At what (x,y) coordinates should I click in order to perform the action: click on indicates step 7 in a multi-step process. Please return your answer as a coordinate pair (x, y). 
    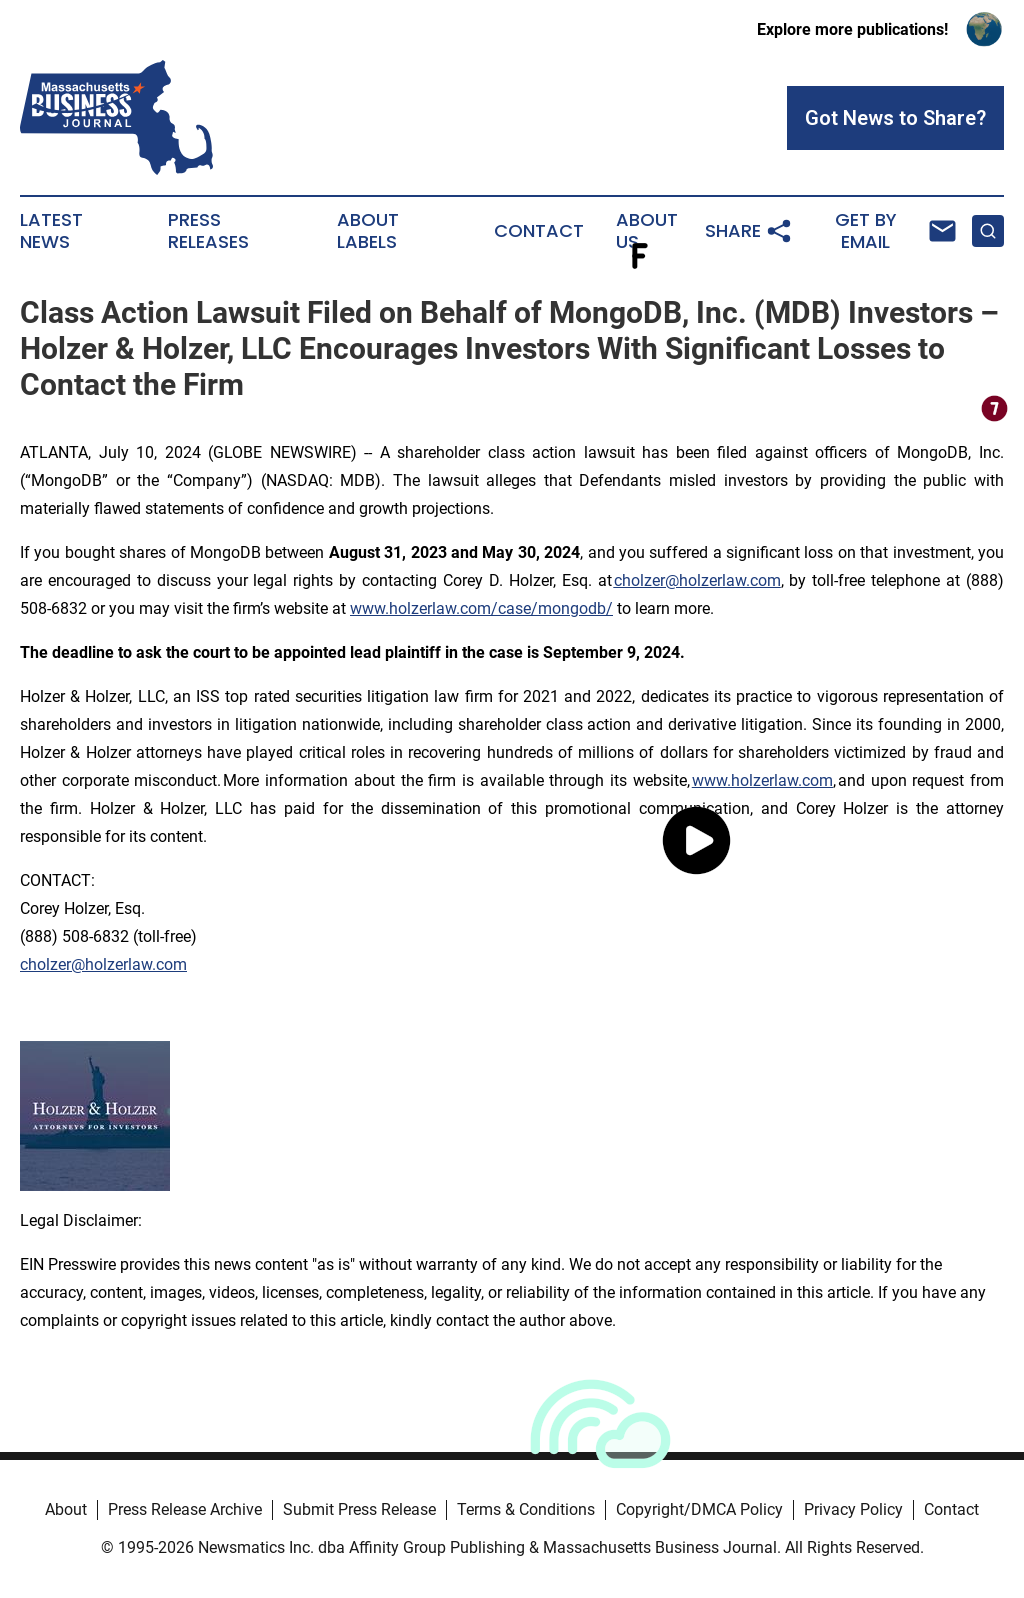
    Looking at the image, I should click on (994, 408).